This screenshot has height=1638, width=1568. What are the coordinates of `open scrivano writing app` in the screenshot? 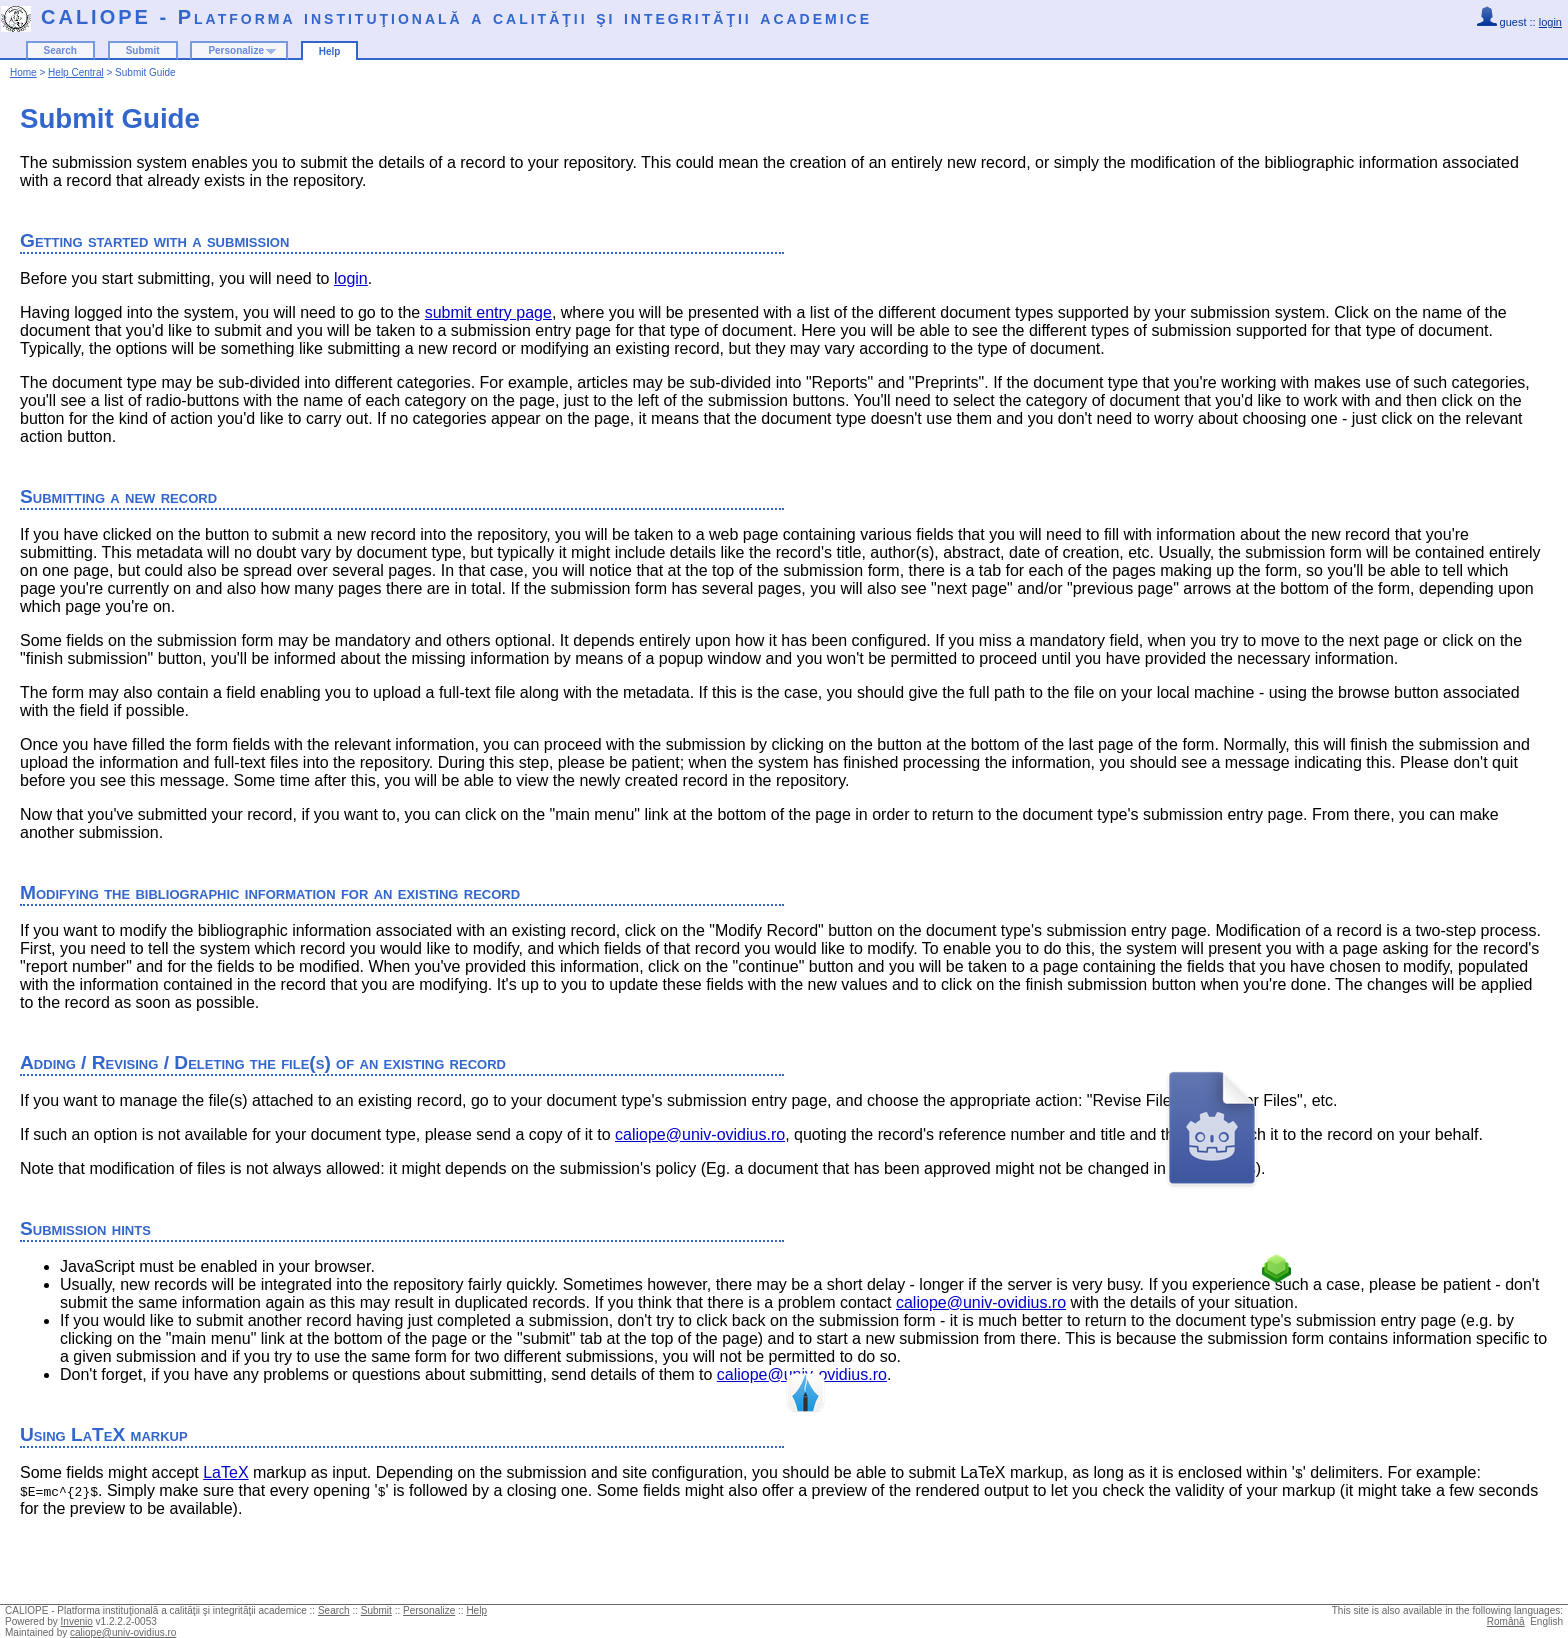 It's located at (805, 1392).